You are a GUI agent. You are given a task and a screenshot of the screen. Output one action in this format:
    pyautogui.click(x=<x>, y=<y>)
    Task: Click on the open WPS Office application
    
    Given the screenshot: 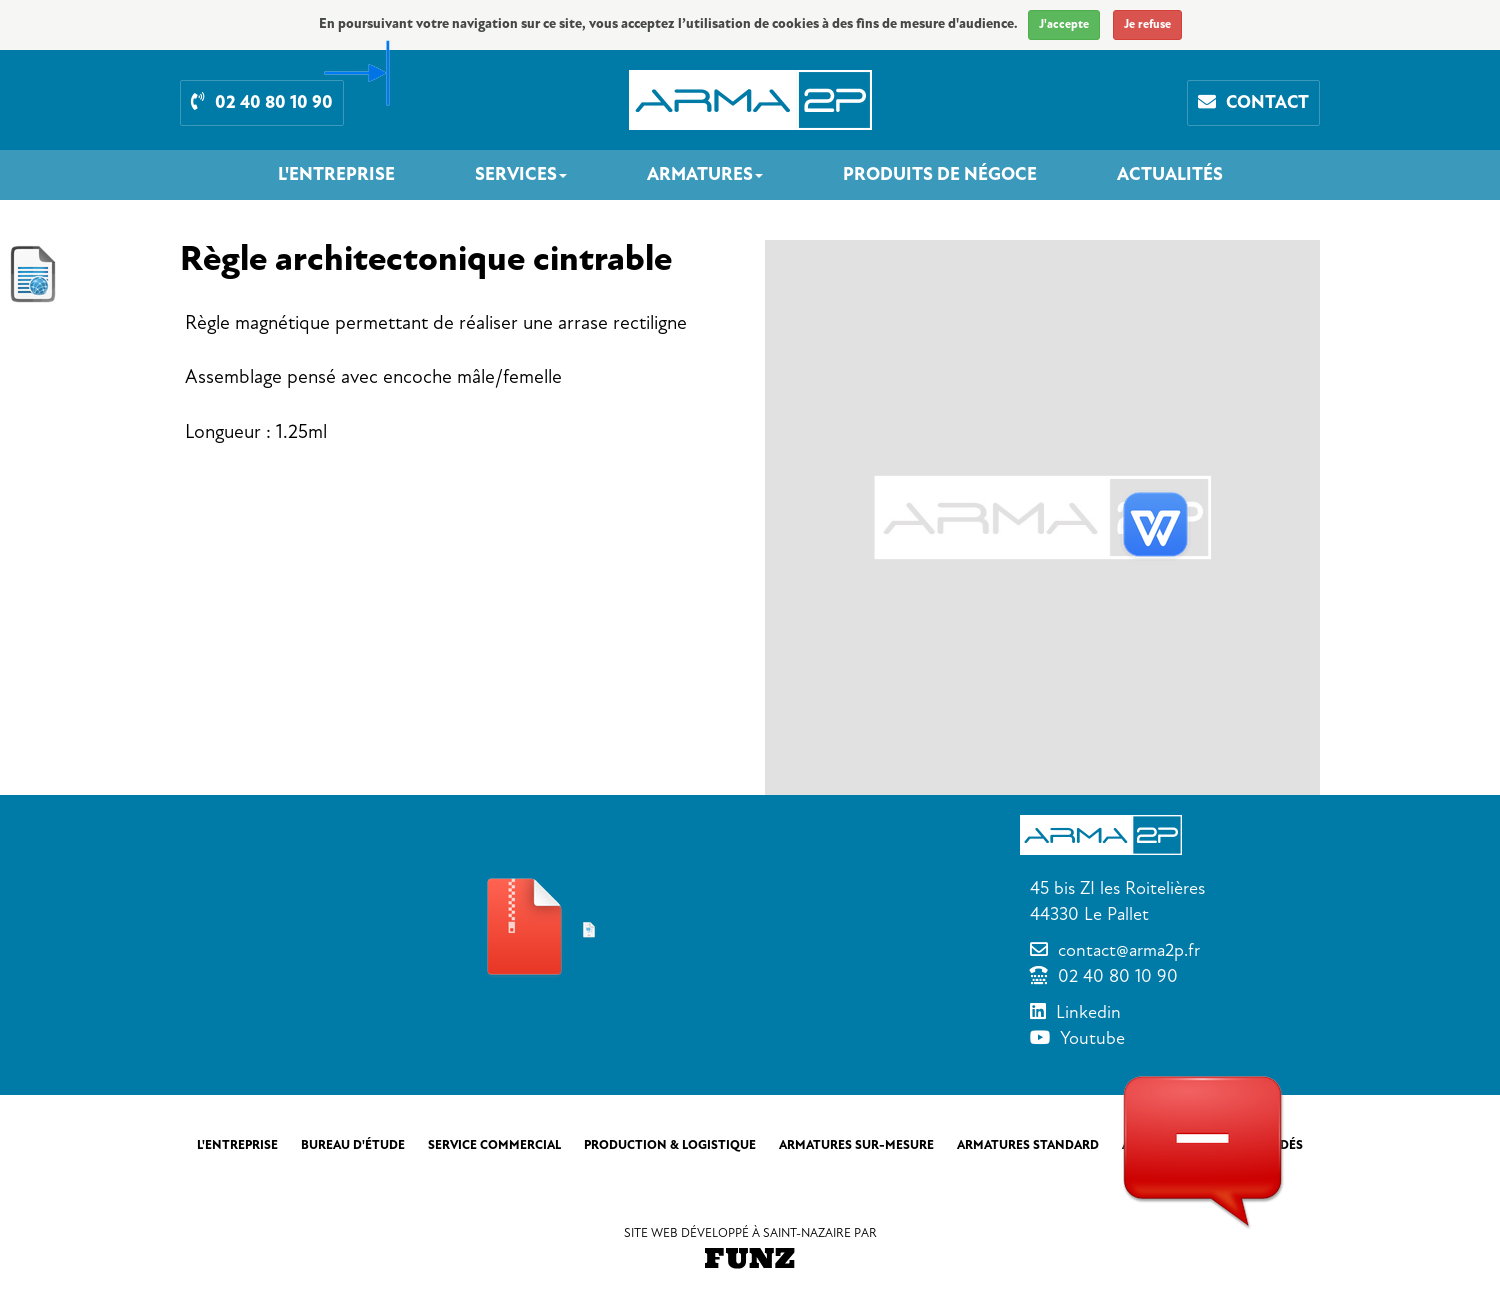 What is the action you would take?
    pyautogui.click(x=1155, y=525)
    